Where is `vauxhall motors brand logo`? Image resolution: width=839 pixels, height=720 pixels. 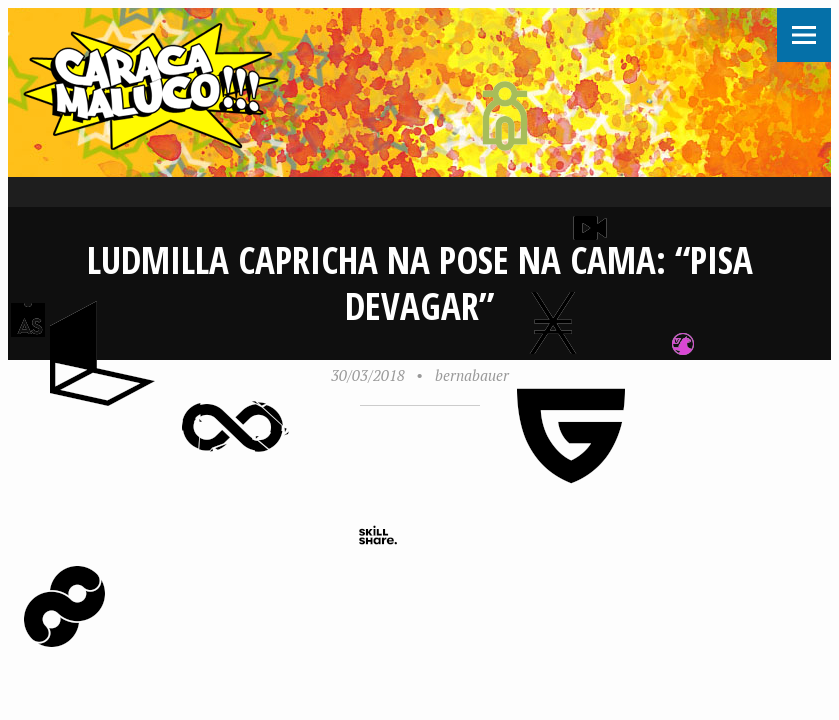 vauxhall motors brand logo is located at coordinates (683, 344).